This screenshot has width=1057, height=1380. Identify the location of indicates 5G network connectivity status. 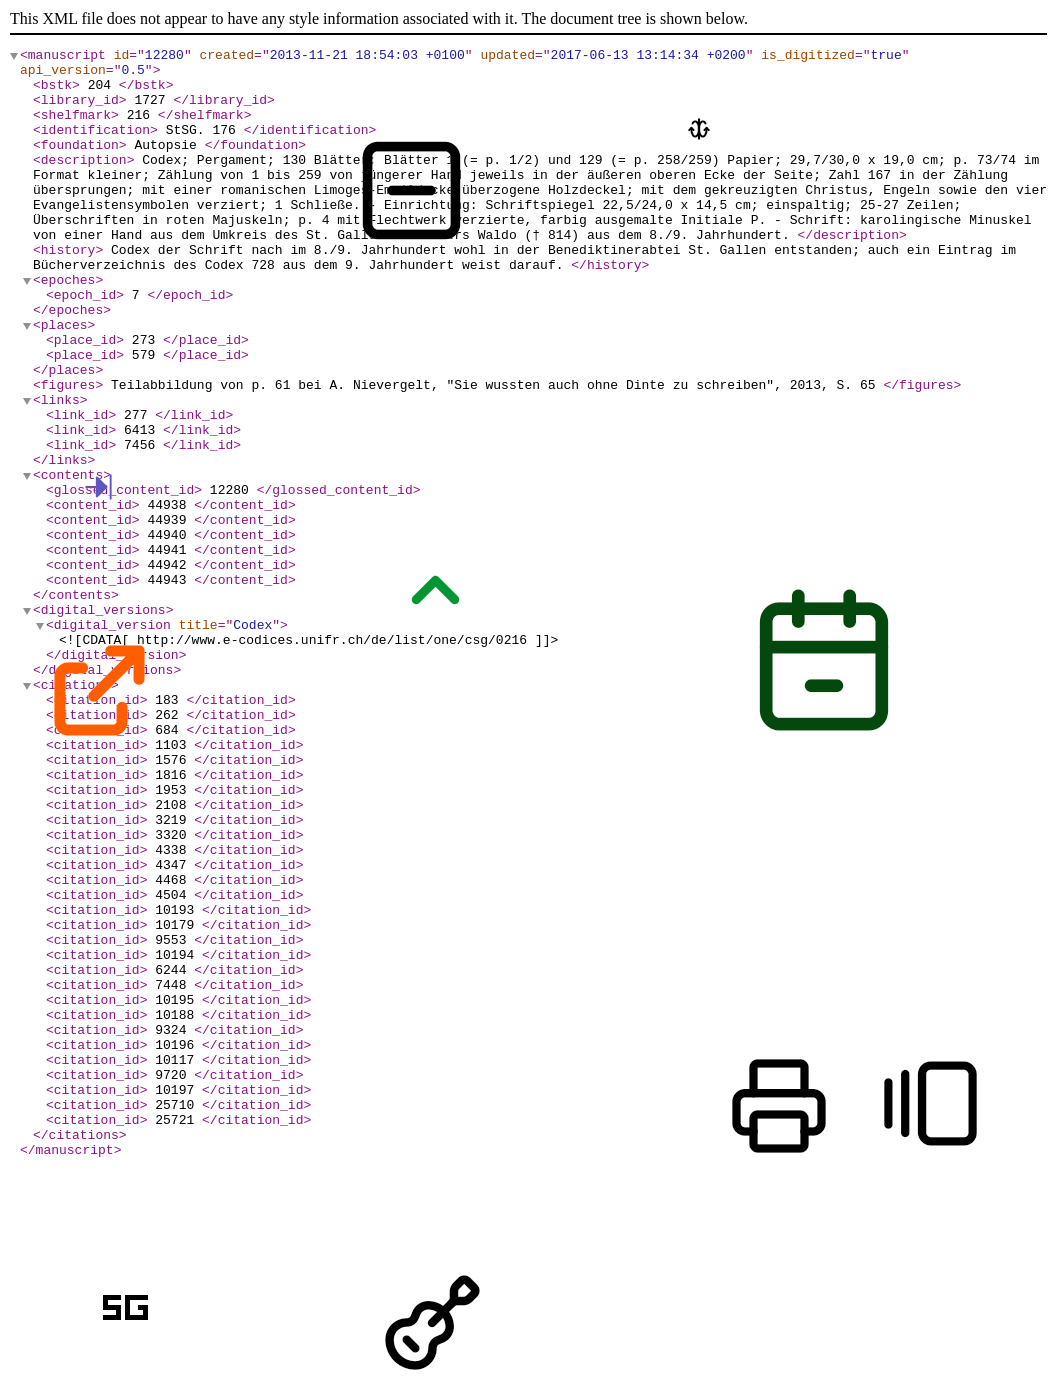
(125, 1307).